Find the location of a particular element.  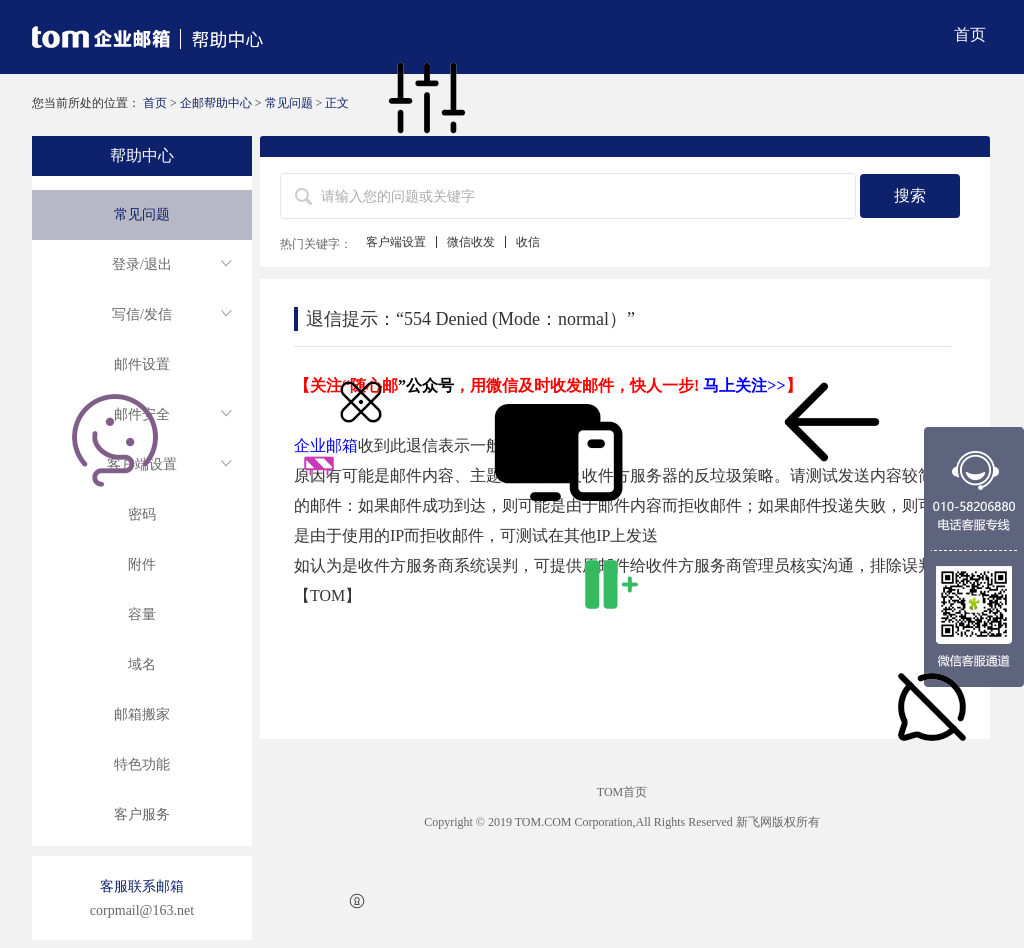

go back to the previous screen is located at coordinates (832, 422).